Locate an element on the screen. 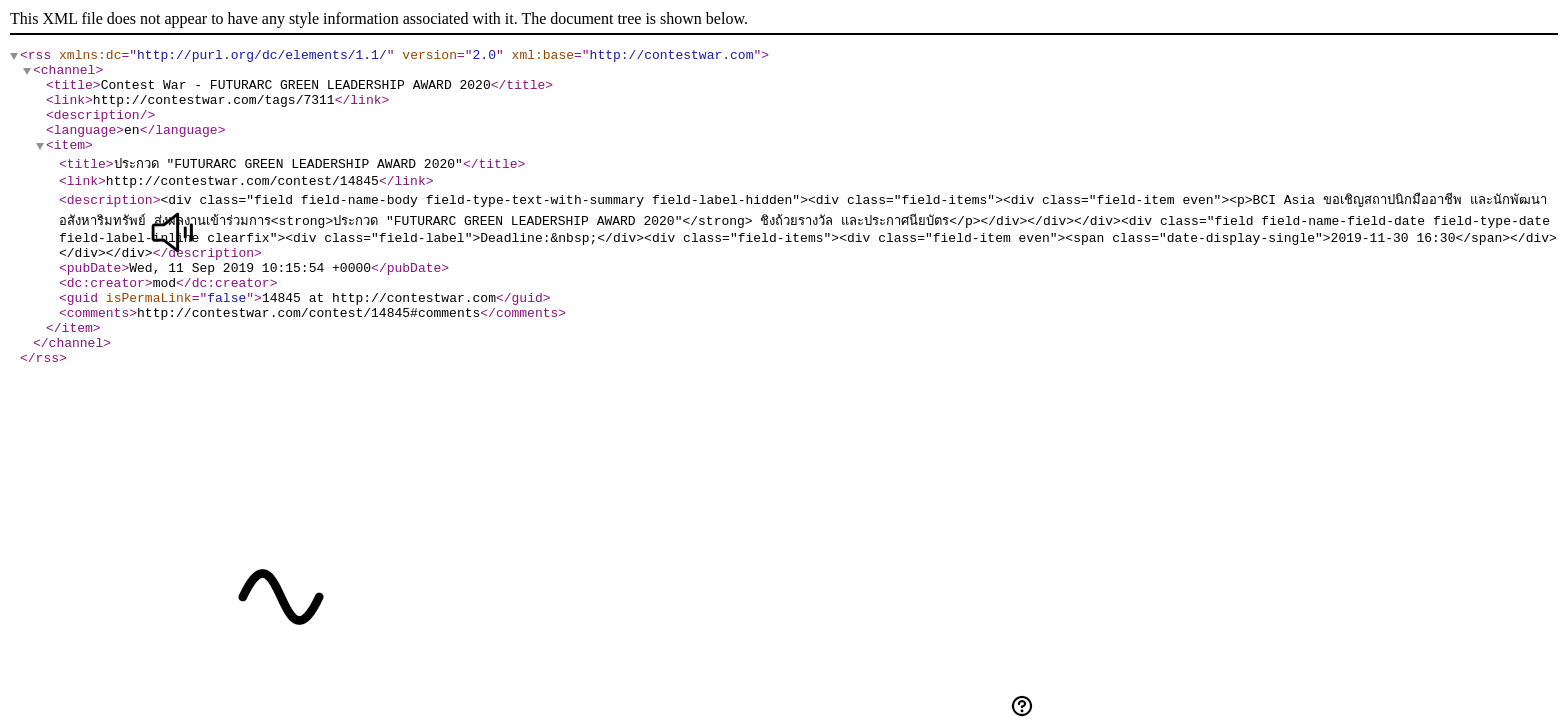 This screenshot has height=720, width=1568. access help or FAQ section is located at coordinates (1022, 706).